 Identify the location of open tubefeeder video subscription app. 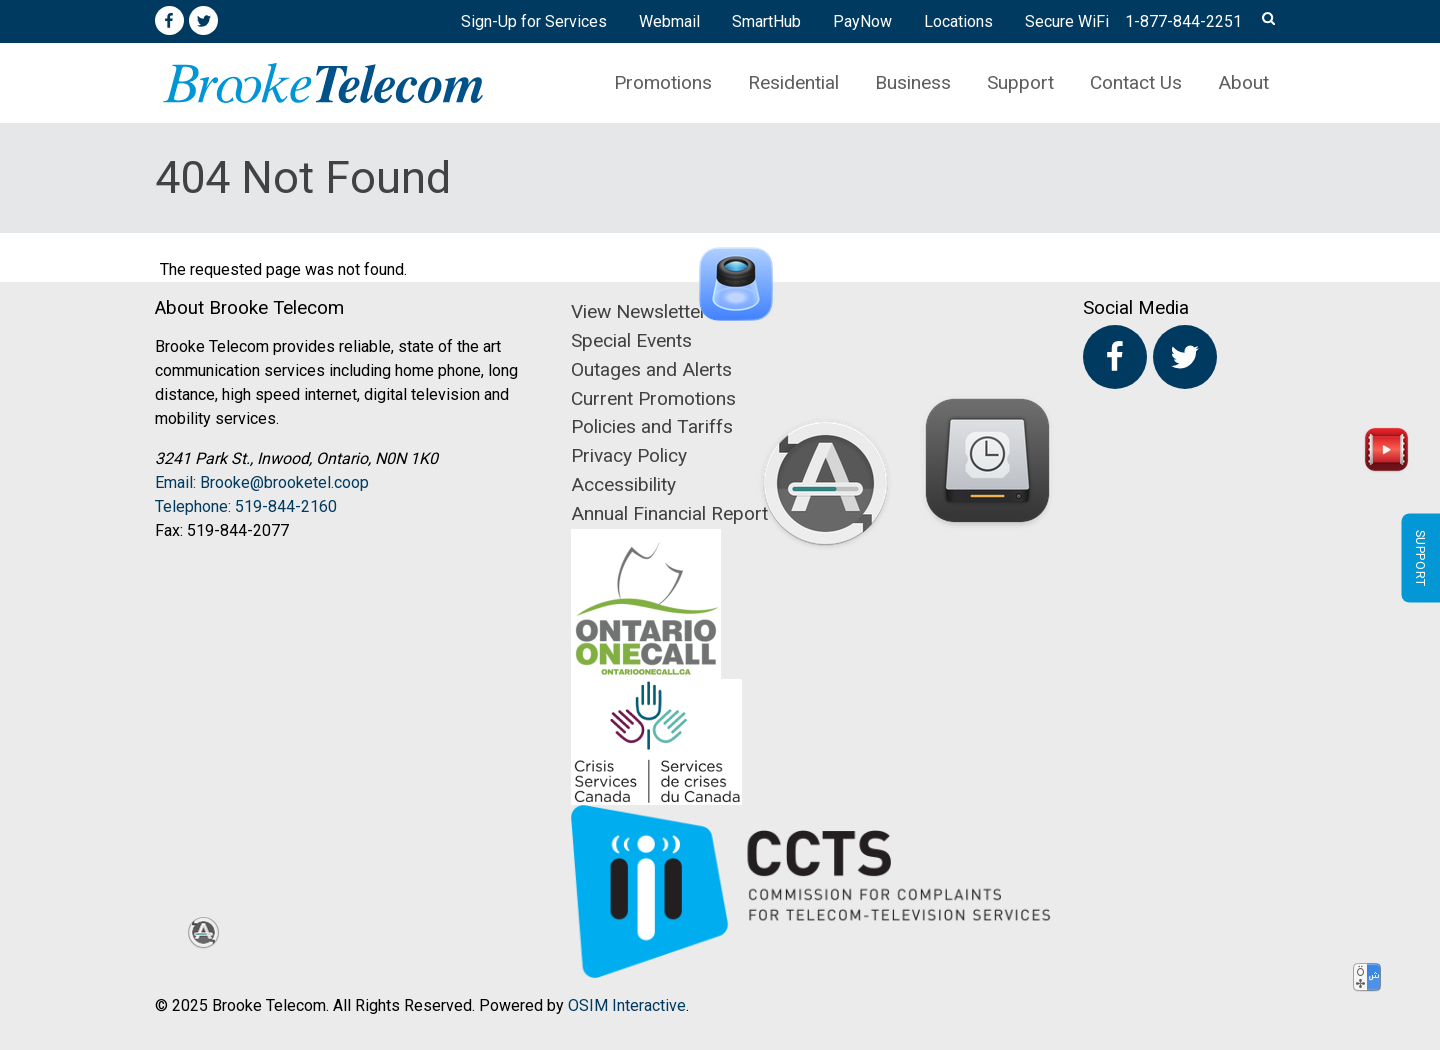
(1386, 449).